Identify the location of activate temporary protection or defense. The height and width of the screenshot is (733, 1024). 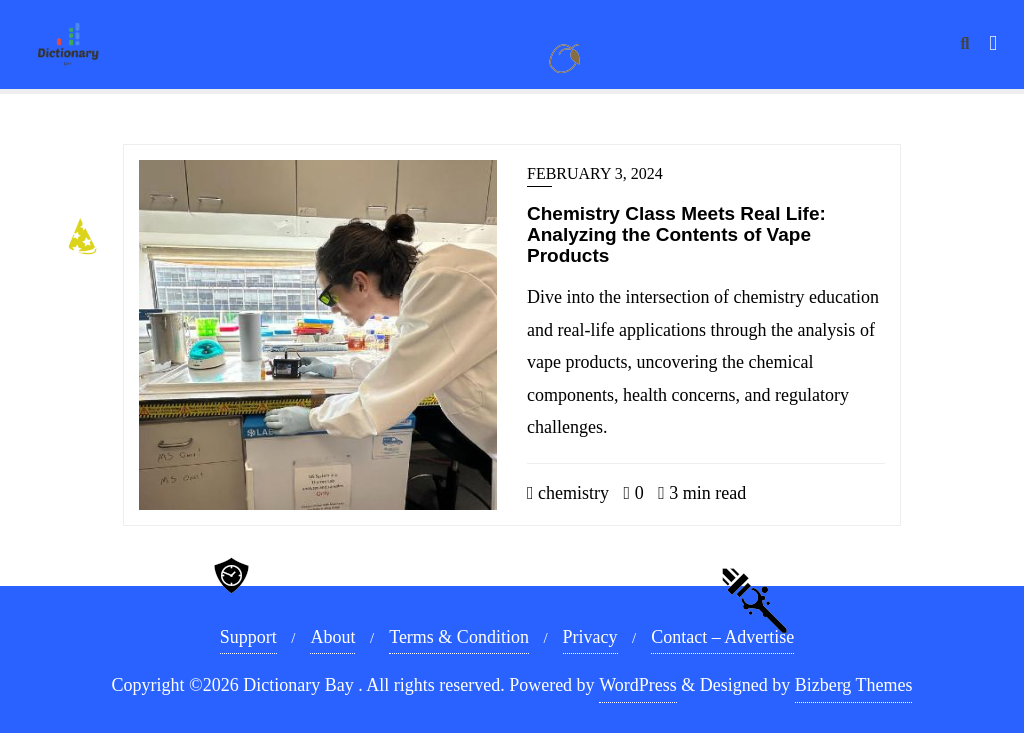
(231, 575).